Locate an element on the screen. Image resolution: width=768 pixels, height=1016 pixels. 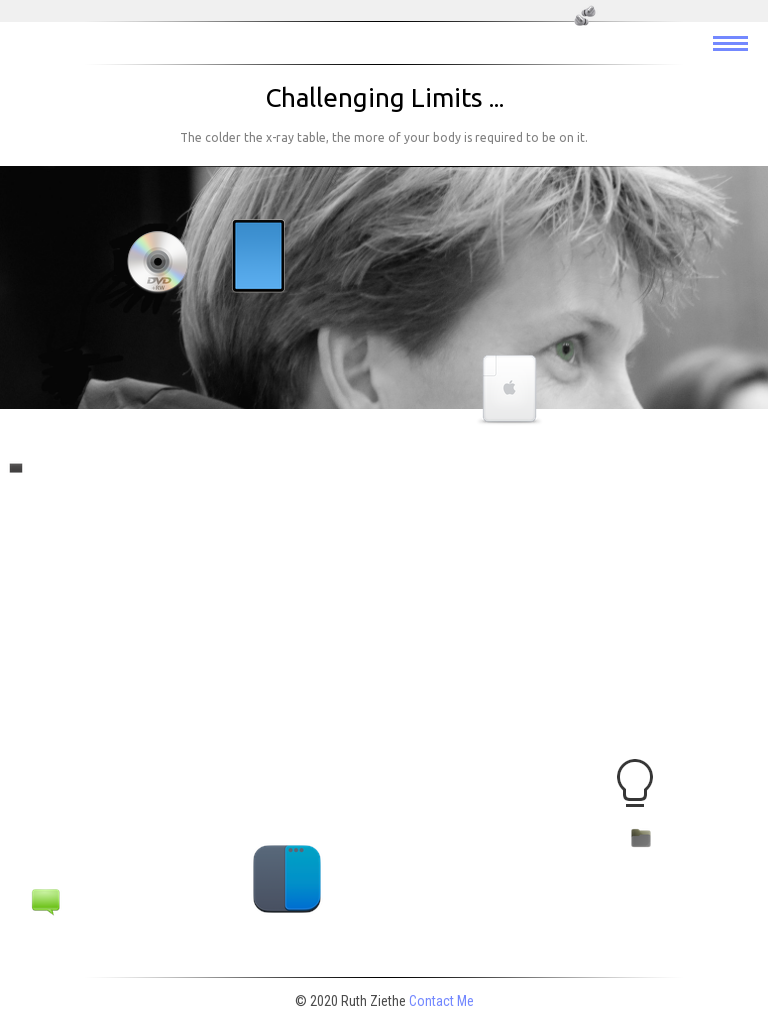
view music suggestions and recommendations is located at coordinates (635, 783).